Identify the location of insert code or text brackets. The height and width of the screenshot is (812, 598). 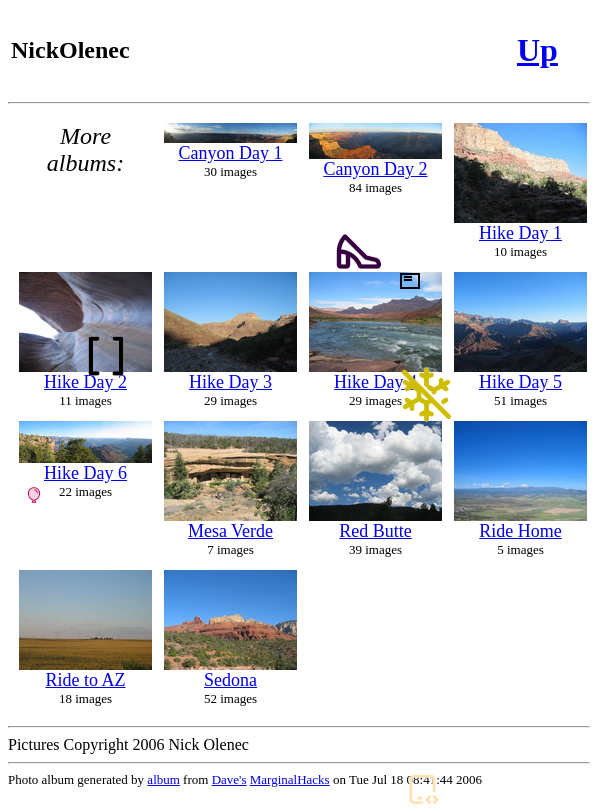
(106, 356).